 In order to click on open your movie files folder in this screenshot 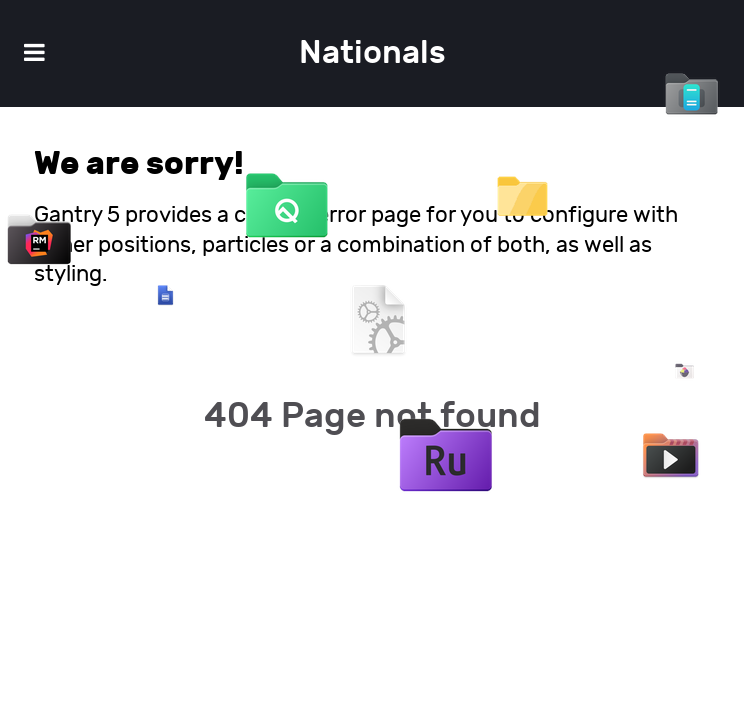, I will do `click(670, 456)`.